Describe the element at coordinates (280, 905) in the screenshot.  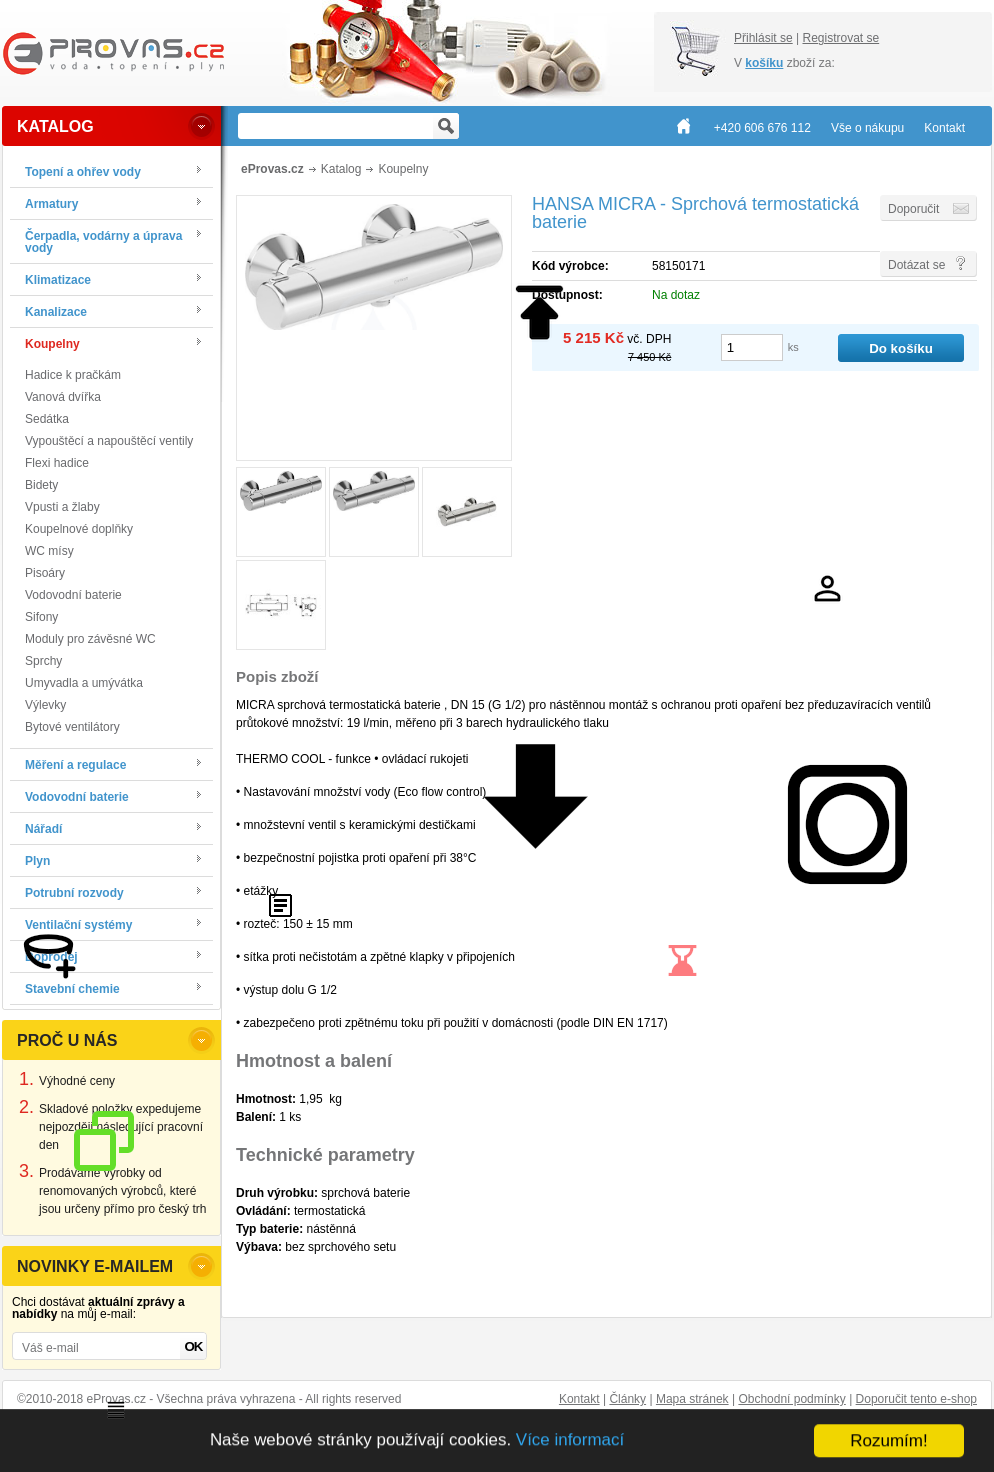
I see `view article or document` at that location.